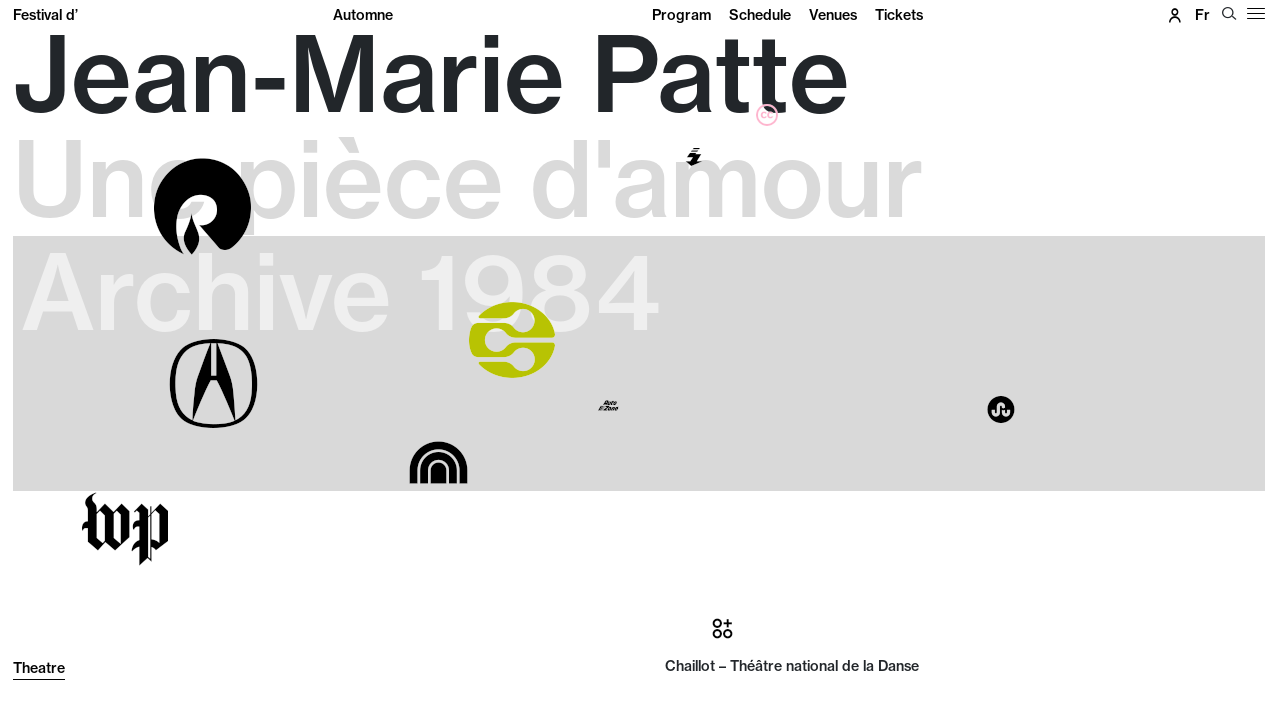  I want to click on visit the AutoZone website or app, so click(608, 405).